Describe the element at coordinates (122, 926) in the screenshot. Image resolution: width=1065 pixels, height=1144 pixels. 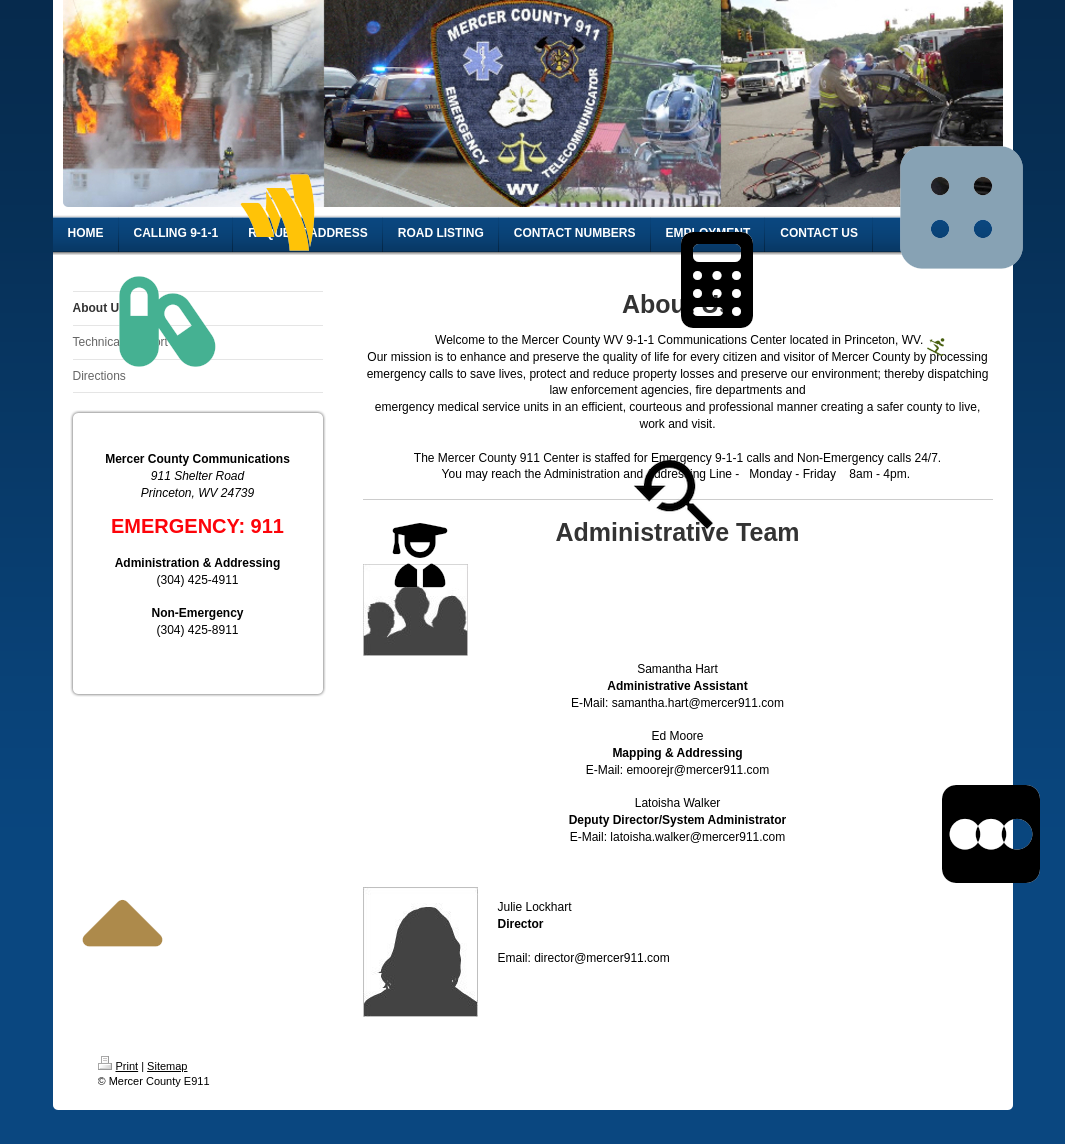
I see `collapse an expanded section` at that location.